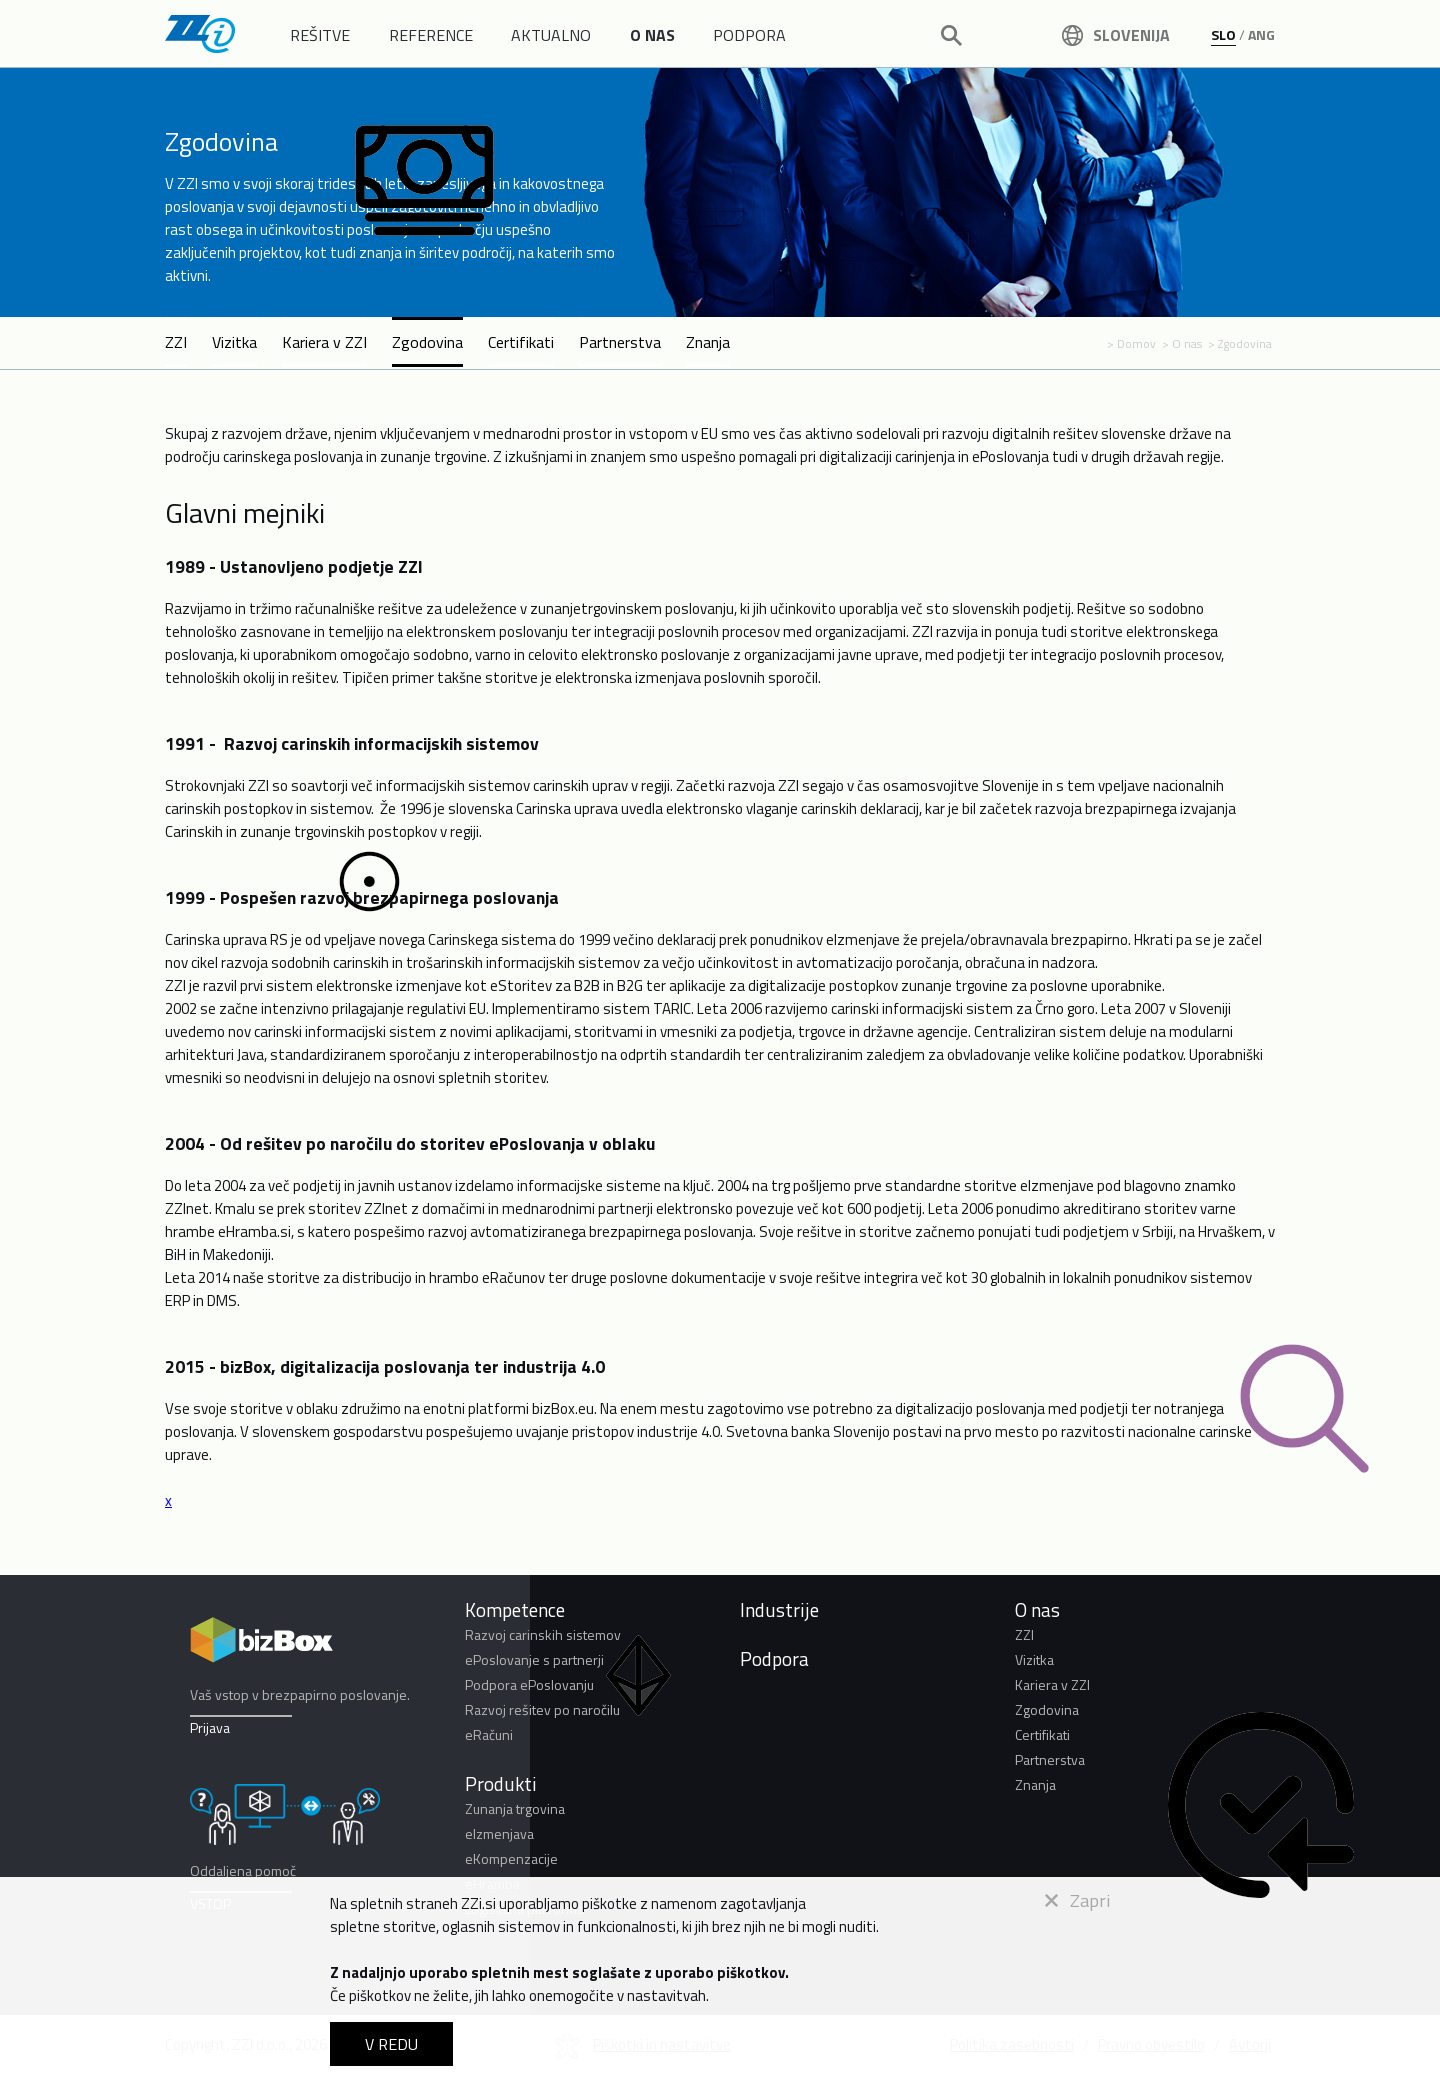 The width and height of the screenshot is (1440, 2077). I want to click on indicates a tracked issue has been closed and completed, so click(1261, 1805).